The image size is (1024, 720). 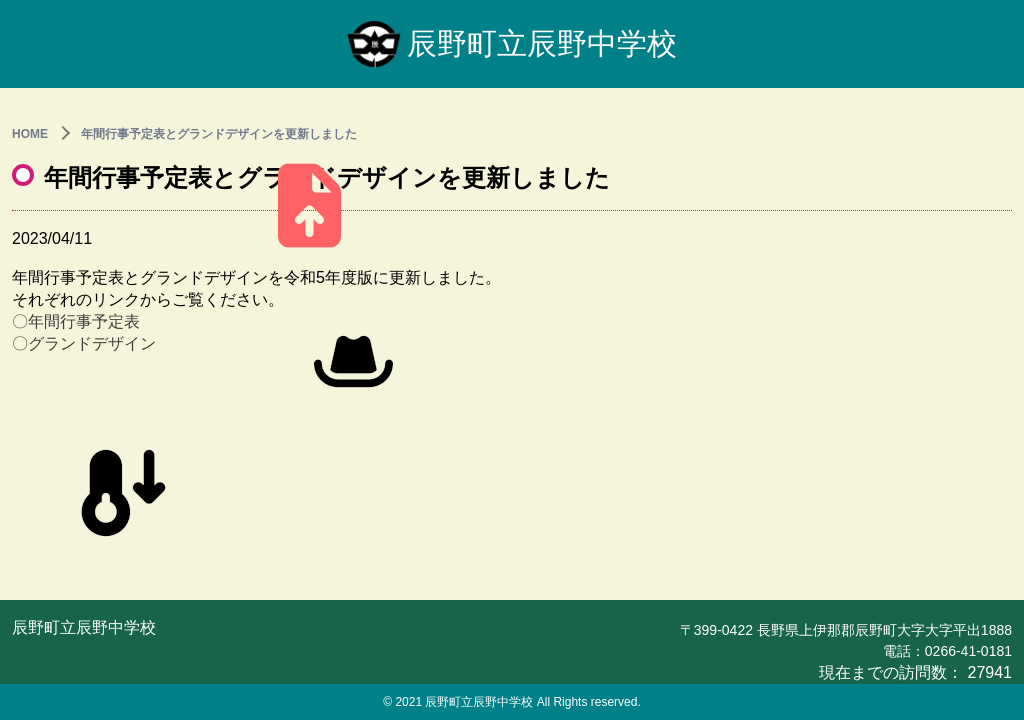 I want to click on select western or country theme, so click(x=353, y=363).